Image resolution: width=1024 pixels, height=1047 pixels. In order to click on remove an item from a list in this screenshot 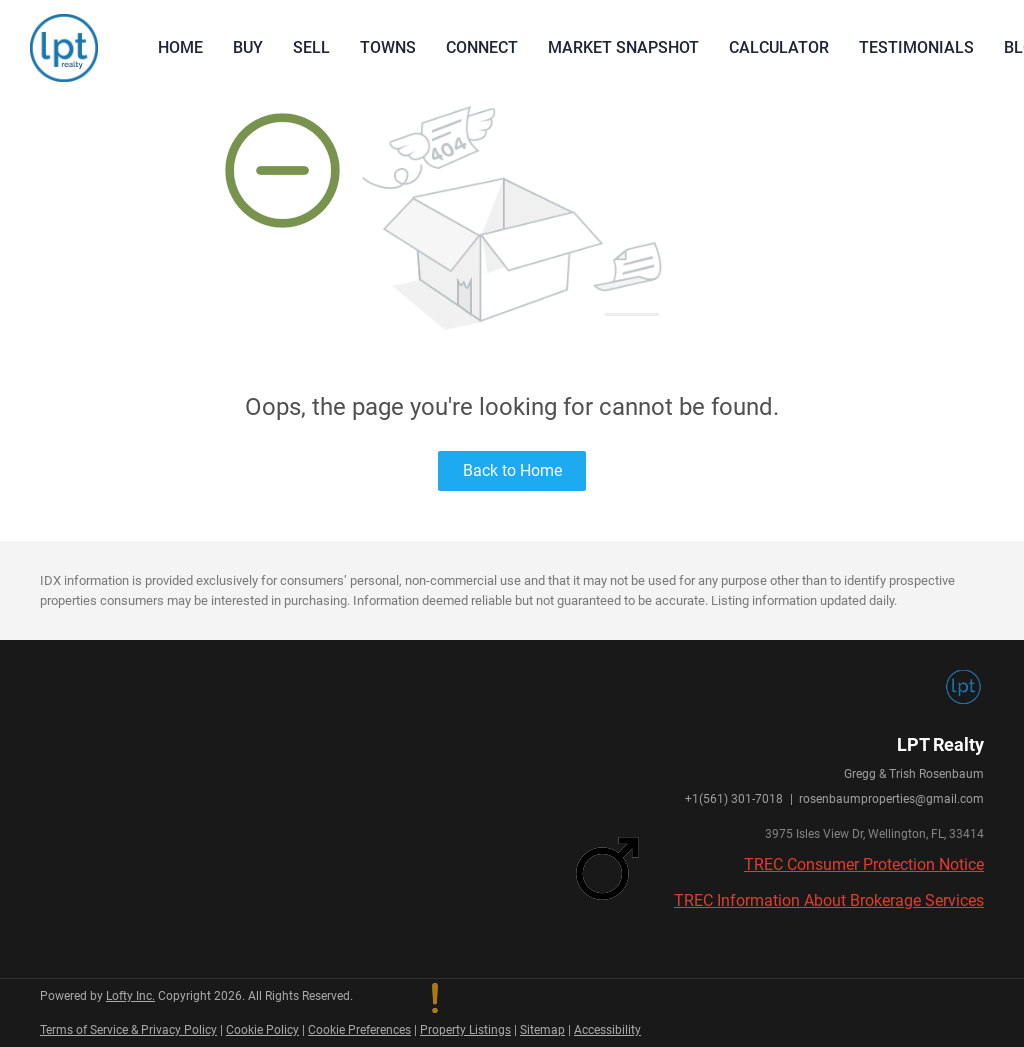, I will do `click(282, 170)`.